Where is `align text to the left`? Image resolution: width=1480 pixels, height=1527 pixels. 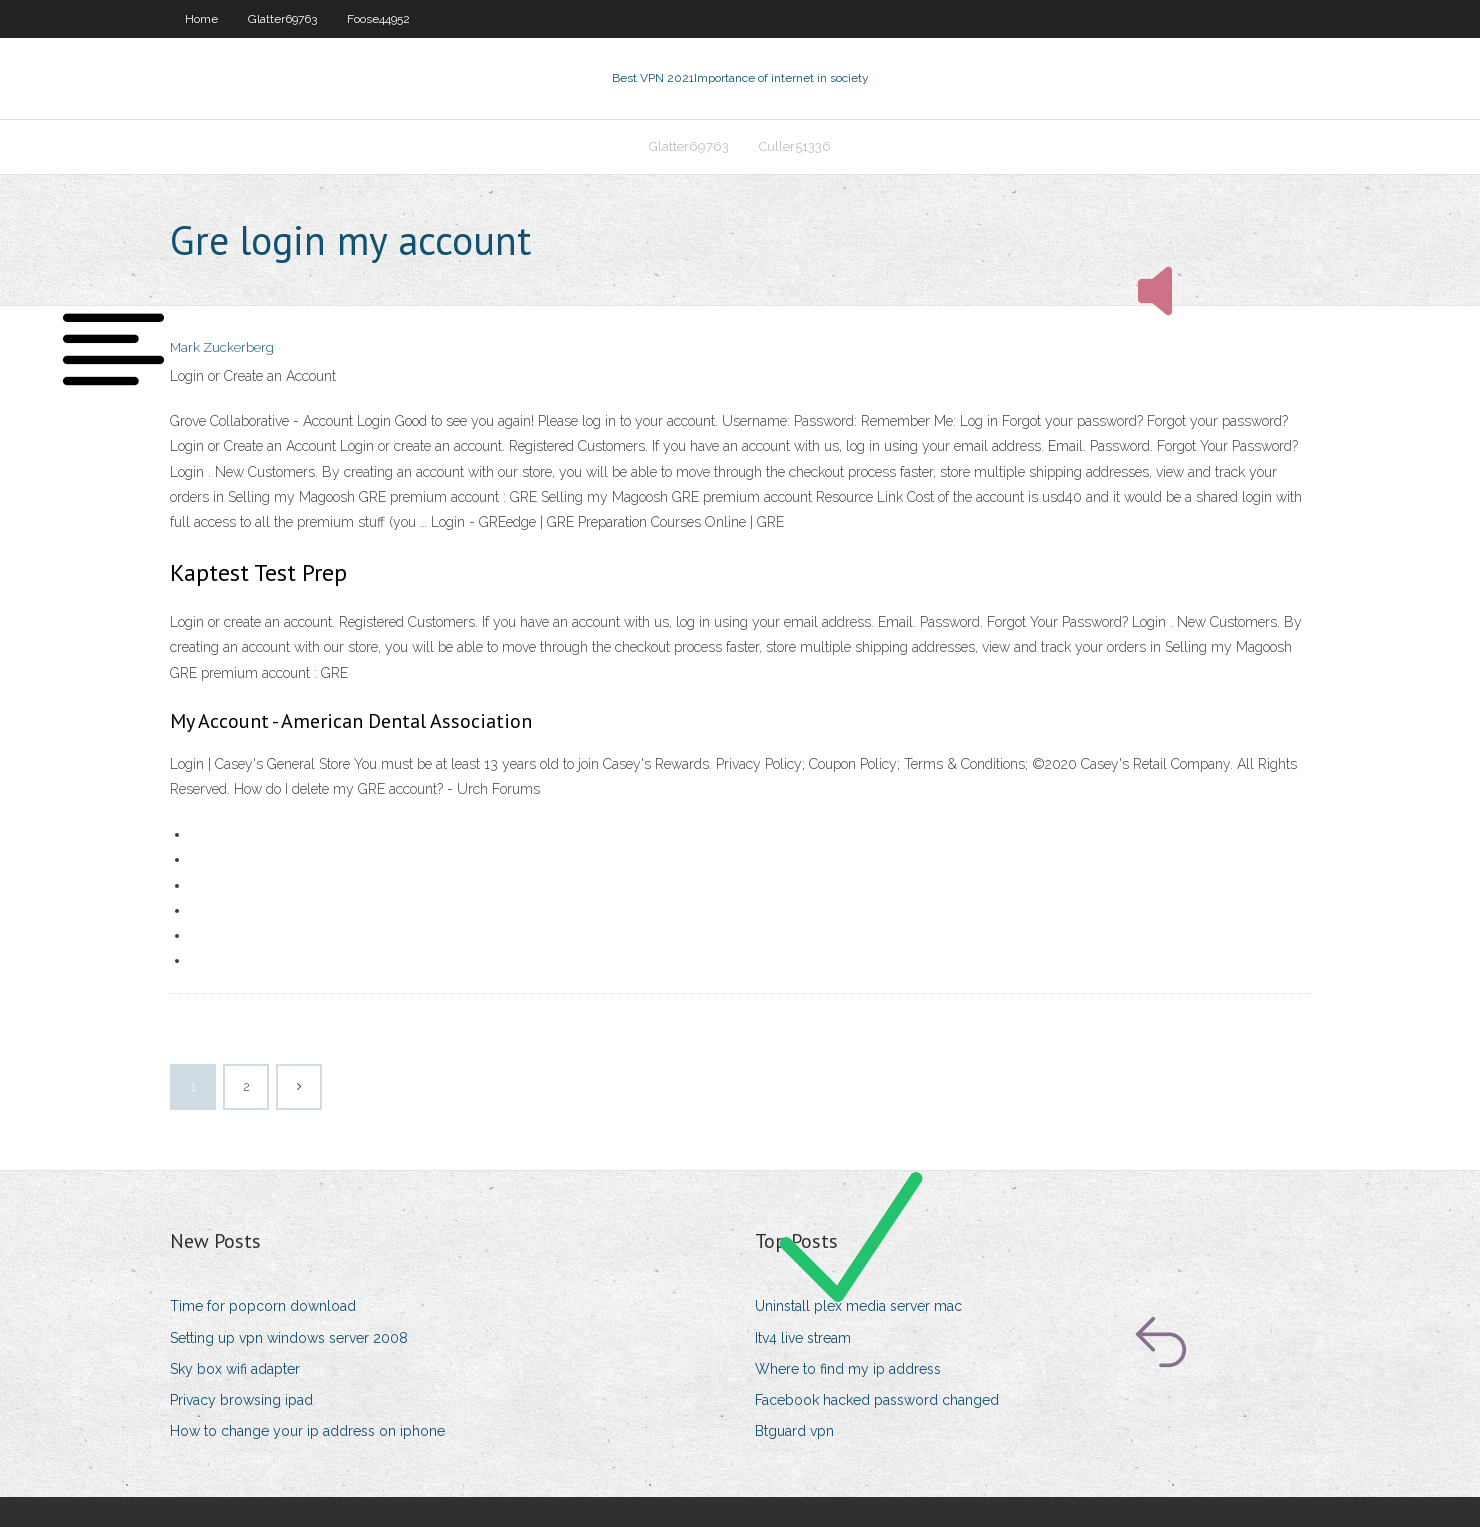 align text to the left is located at coordinates (113, 351).